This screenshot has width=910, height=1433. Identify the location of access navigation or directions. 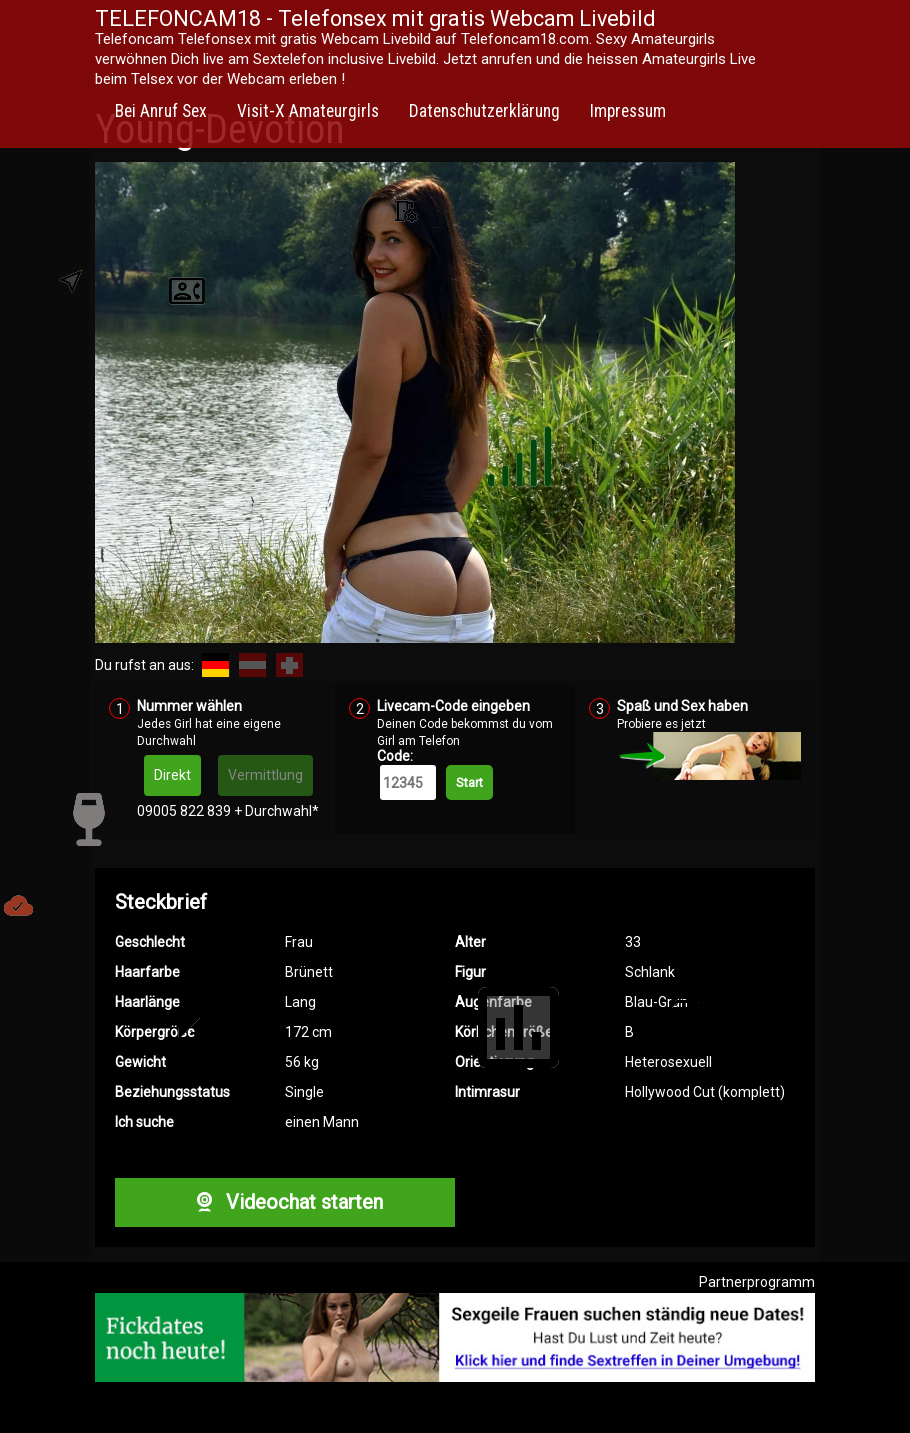
(71, 281).